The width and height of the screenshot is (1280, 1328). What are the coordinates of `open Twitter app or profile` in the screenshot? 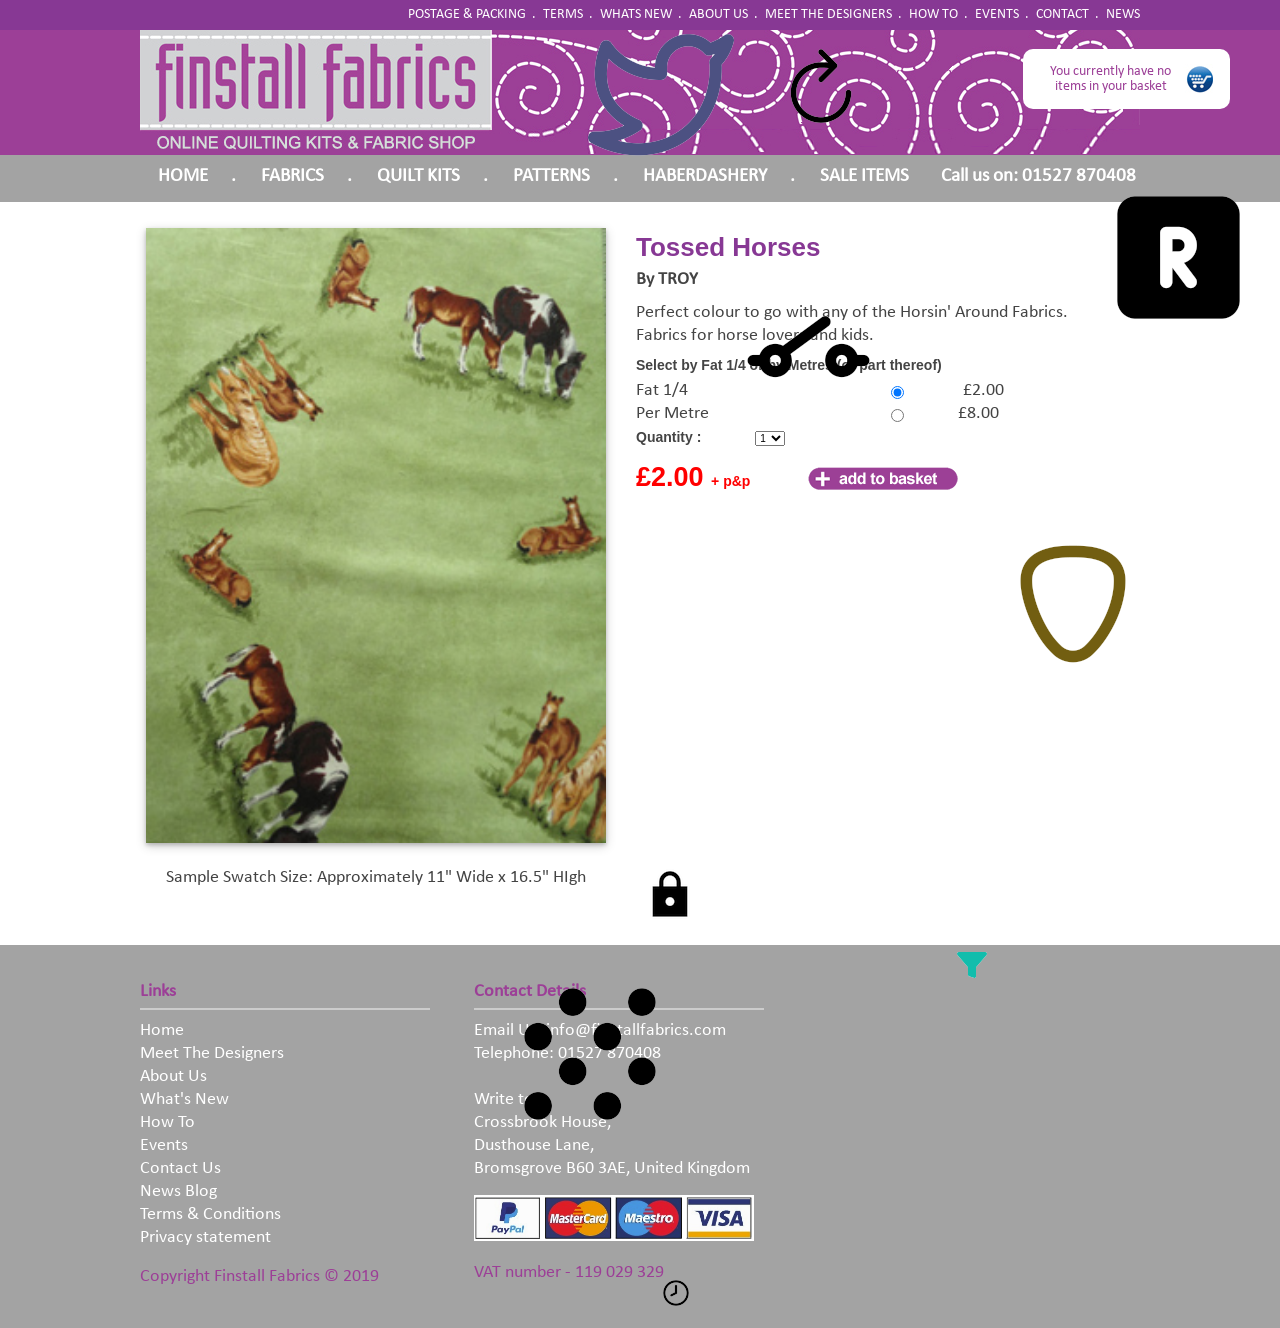 It's located at (661, 95).